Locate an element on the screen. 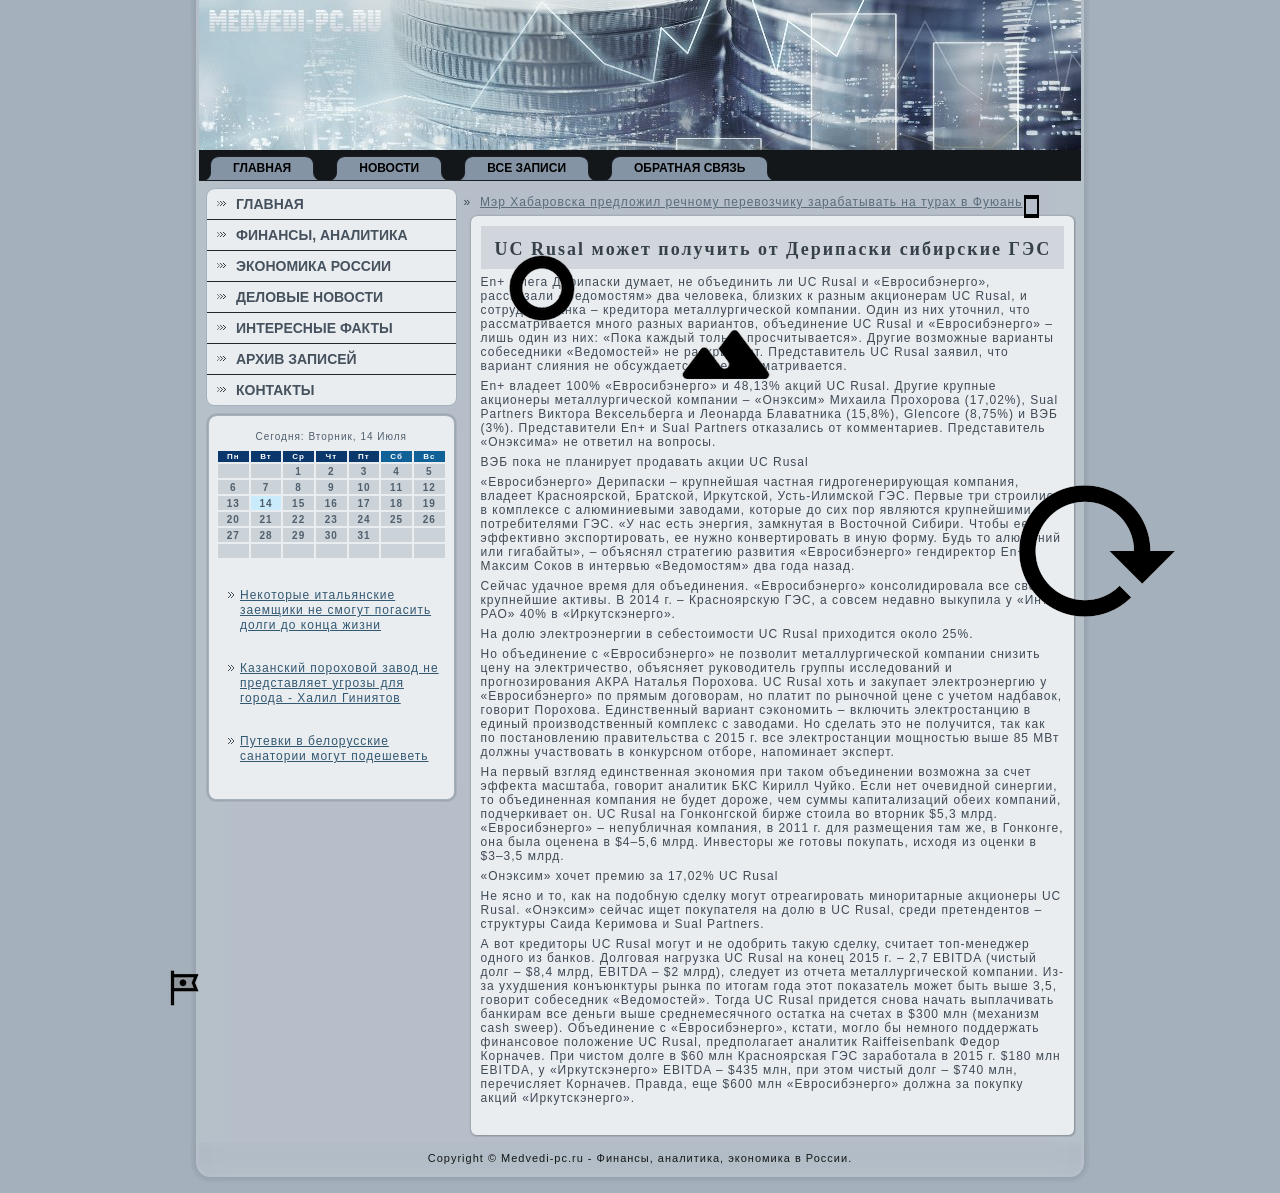 The image size is (1280, 1193). start a guided tour or walkthrough is located at coordinates (183, 988).